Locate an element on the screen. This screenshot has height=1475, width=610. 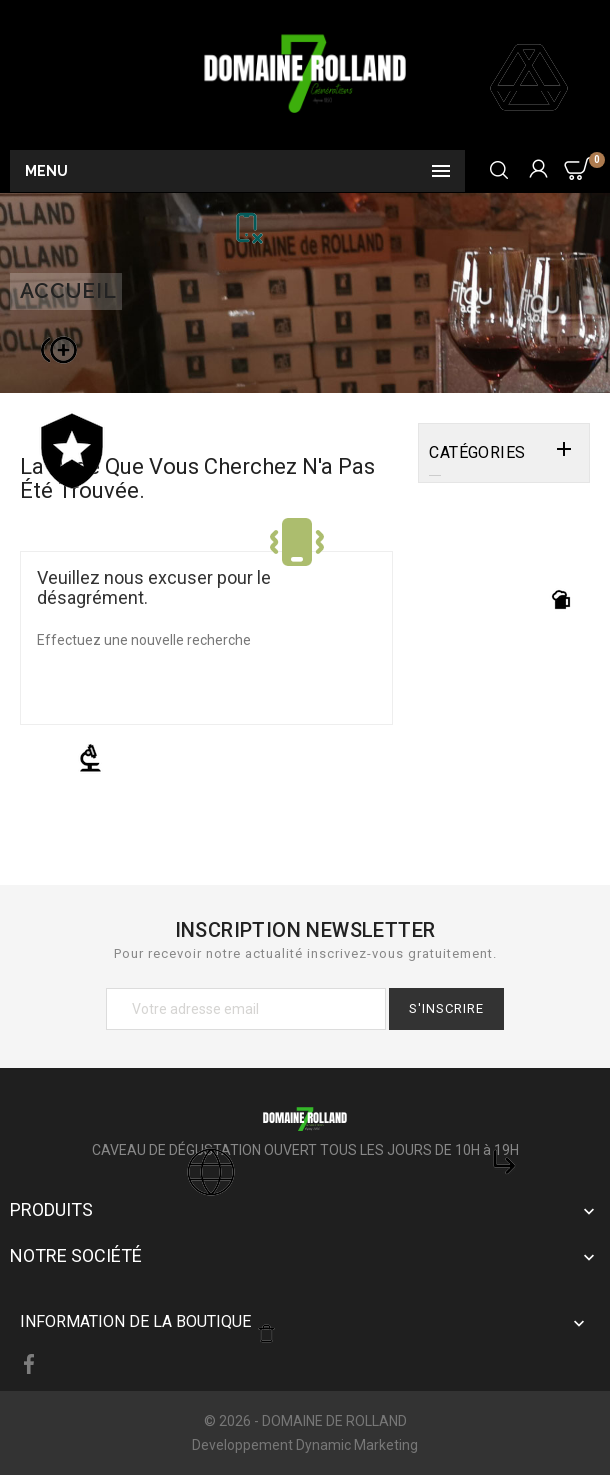
switch to global or worldwide view is located at coordinates (211, 1172).